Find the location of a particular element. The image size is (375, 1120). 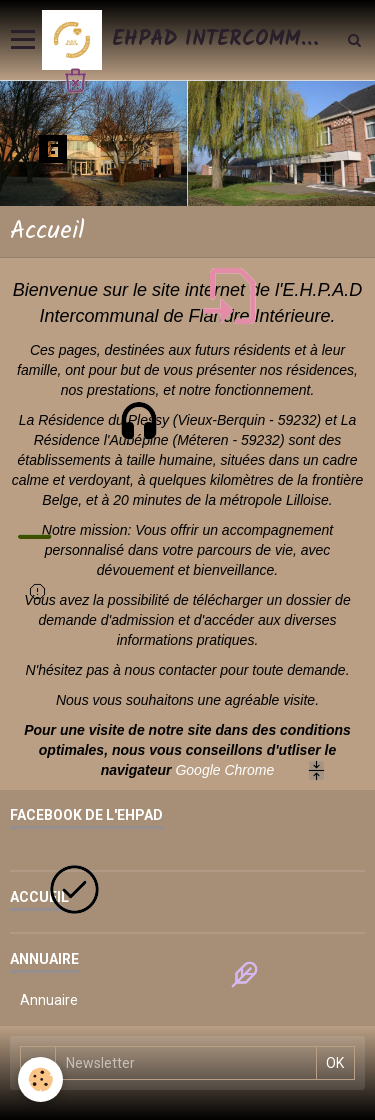

indicates a closed or resolved issue is located at coordinates (74, 889).